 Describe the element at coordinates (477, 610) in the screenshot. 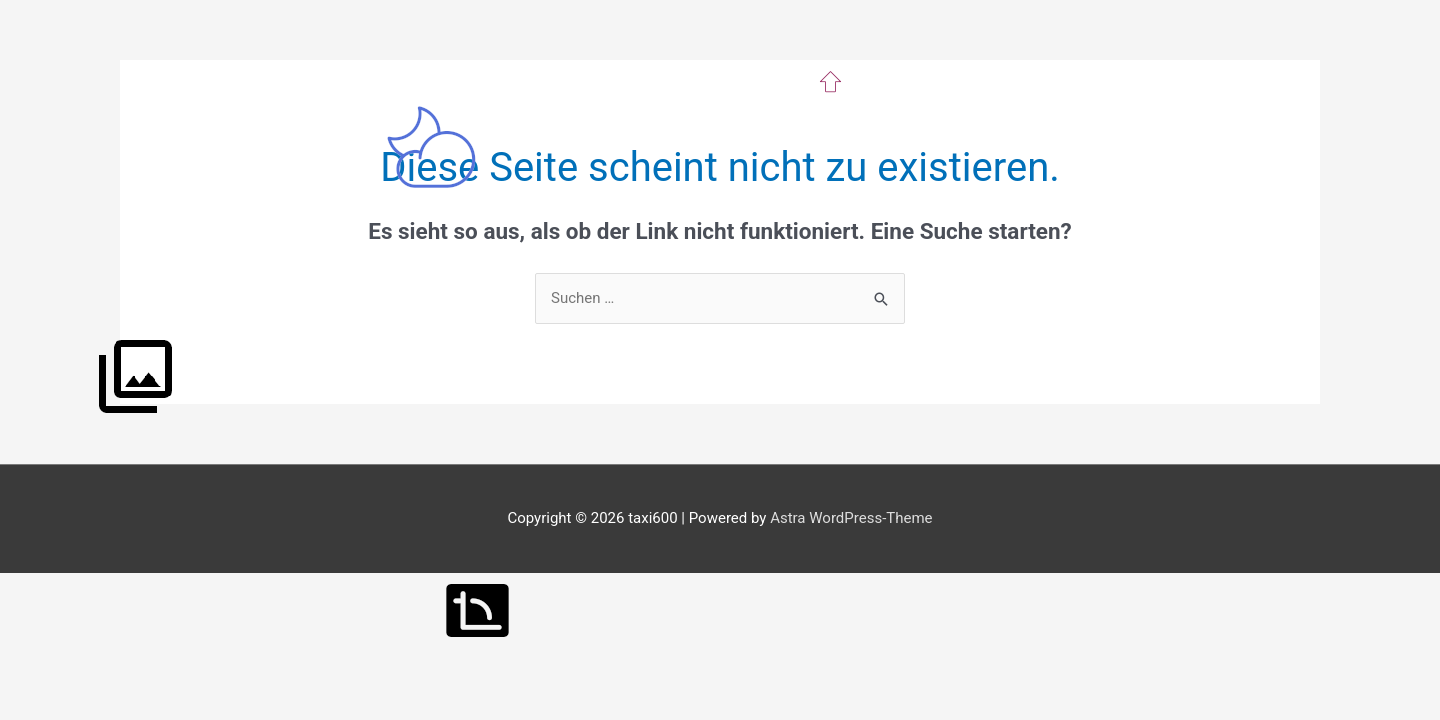

I see `measure or adjust an angle` at that location.